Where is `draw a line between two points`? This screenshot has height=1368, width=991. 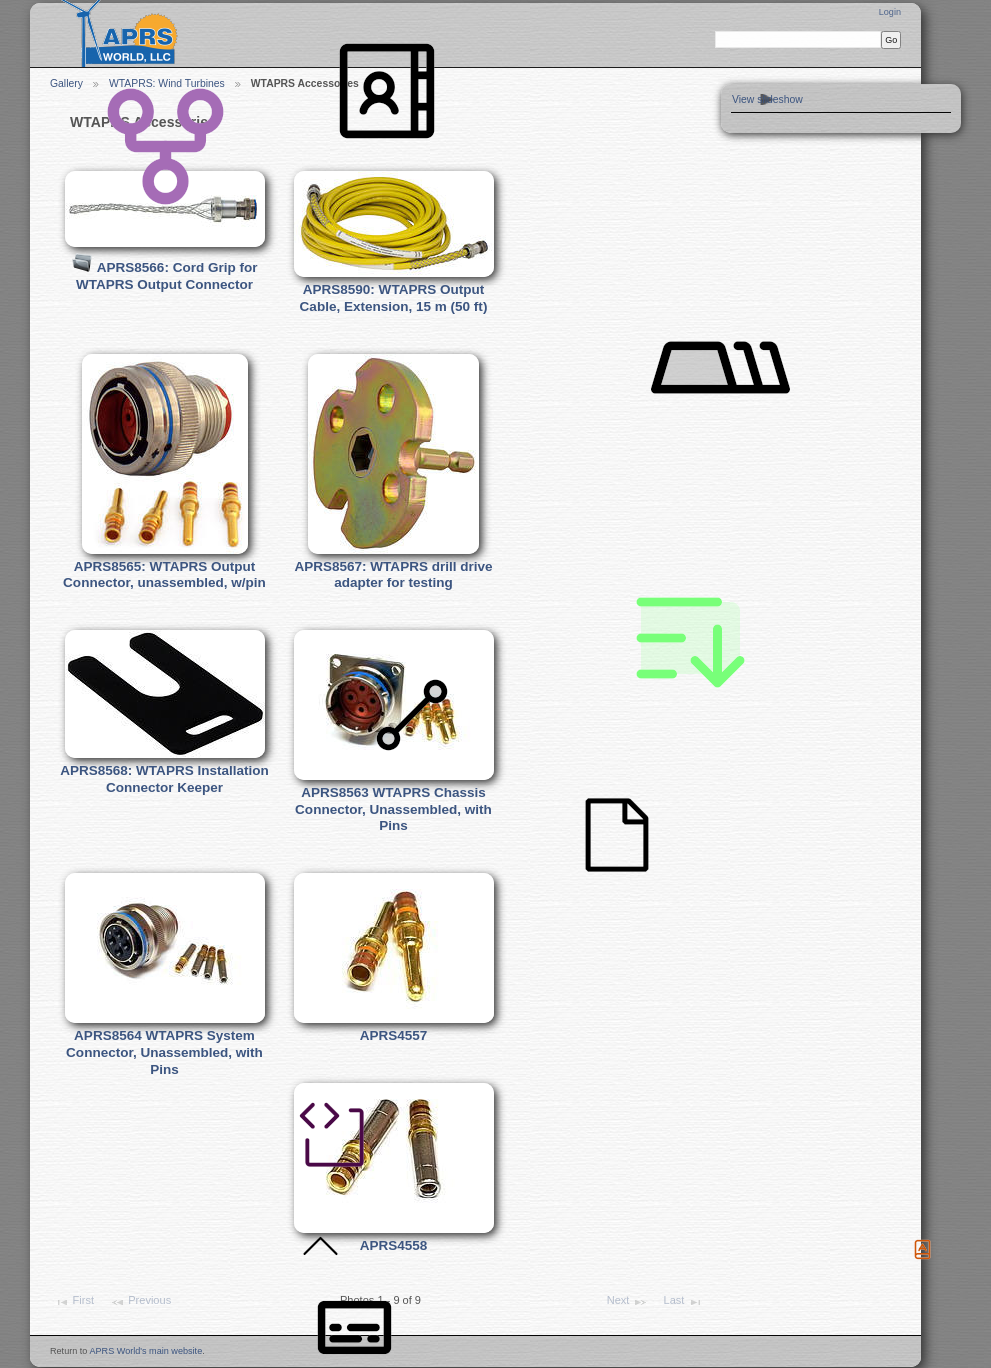
draw a line between two points is located at coordinates (412, 715).